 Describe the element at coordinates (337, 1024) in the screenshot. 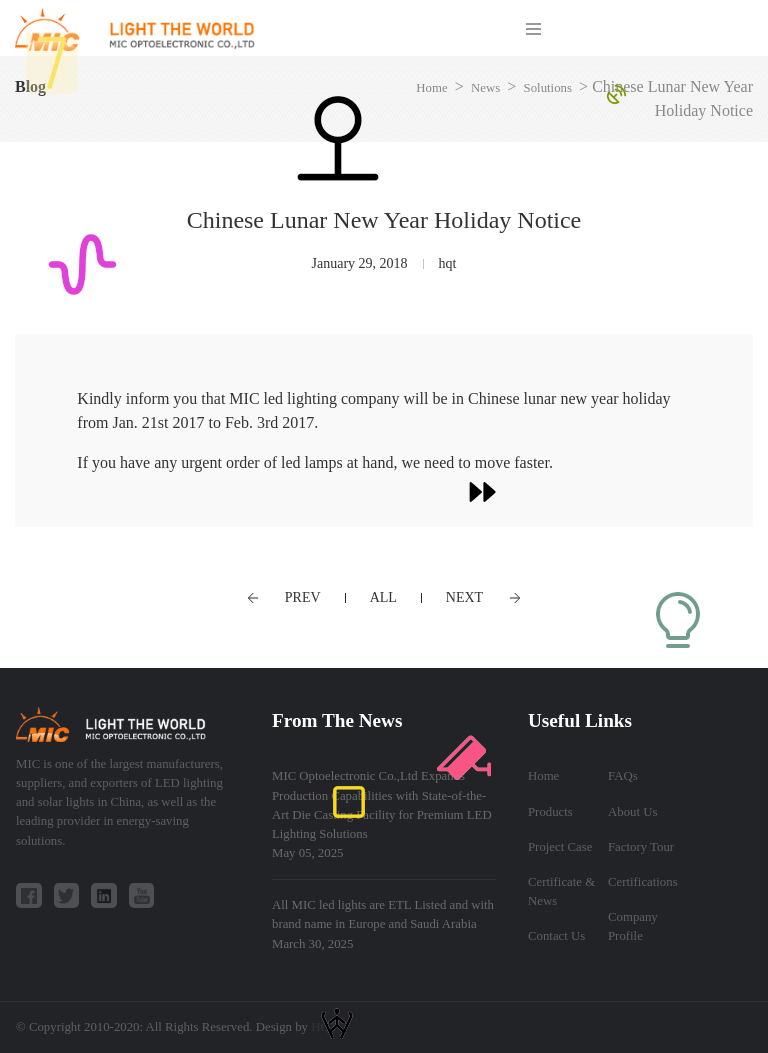

I see `access ski jumping sports content` at that location.